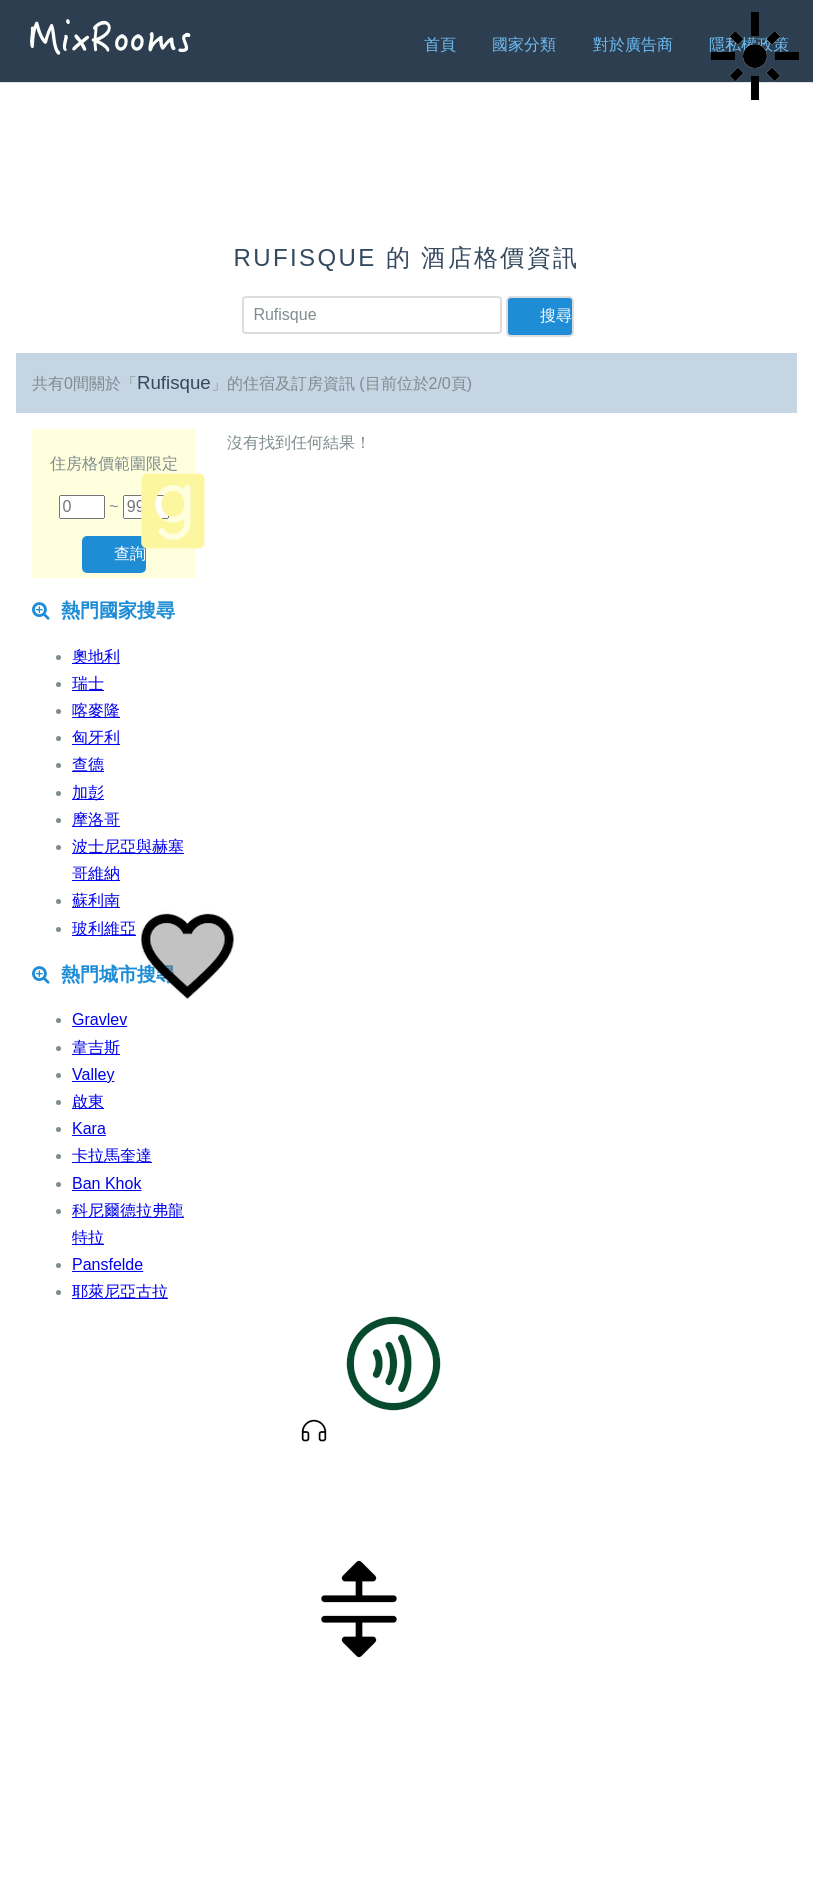  I want to click on open Goodreads app, so click(173, 511).